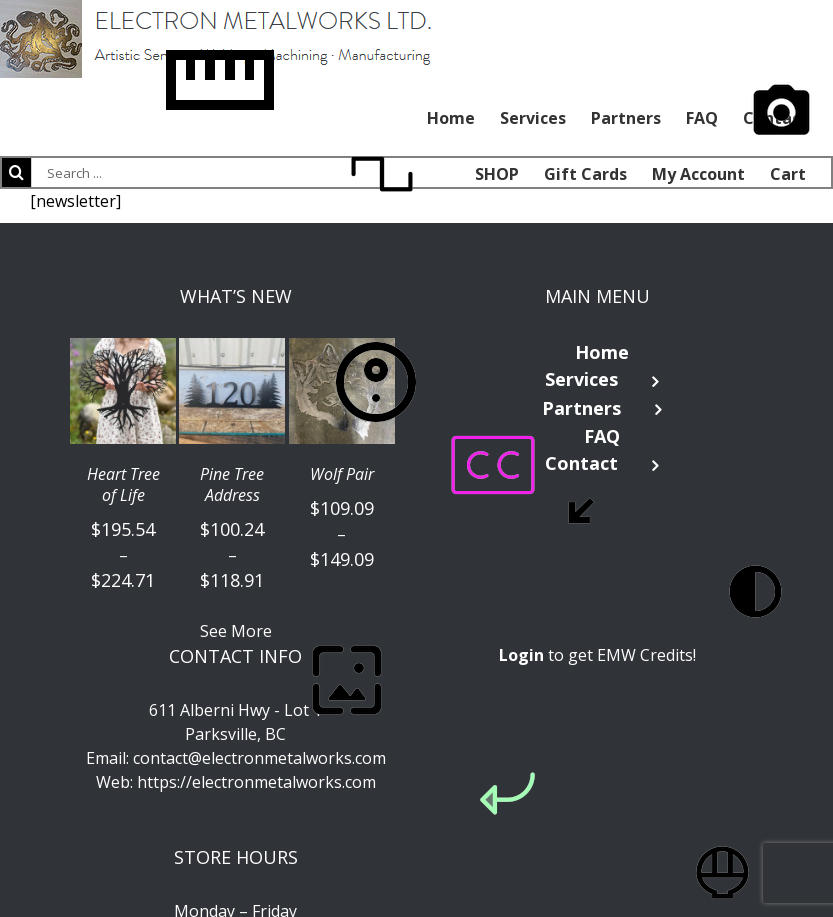 Image resolution: width=833 pixels, height=917 pixels. What do you see at coordinates (781, 112) in the screenshot?
I see `take a photo` at bounding box center [781, 112].